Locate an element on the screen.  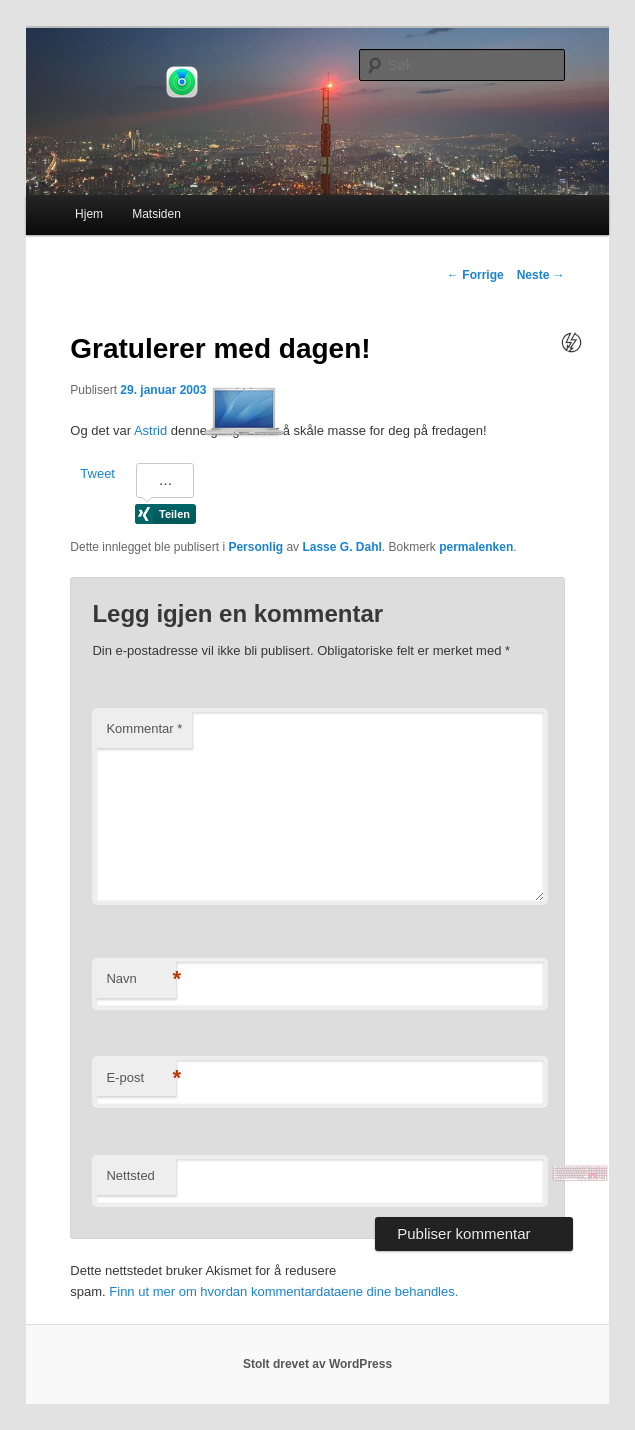
open Find My app to locate devices or people is located at coordinates (182, 82).